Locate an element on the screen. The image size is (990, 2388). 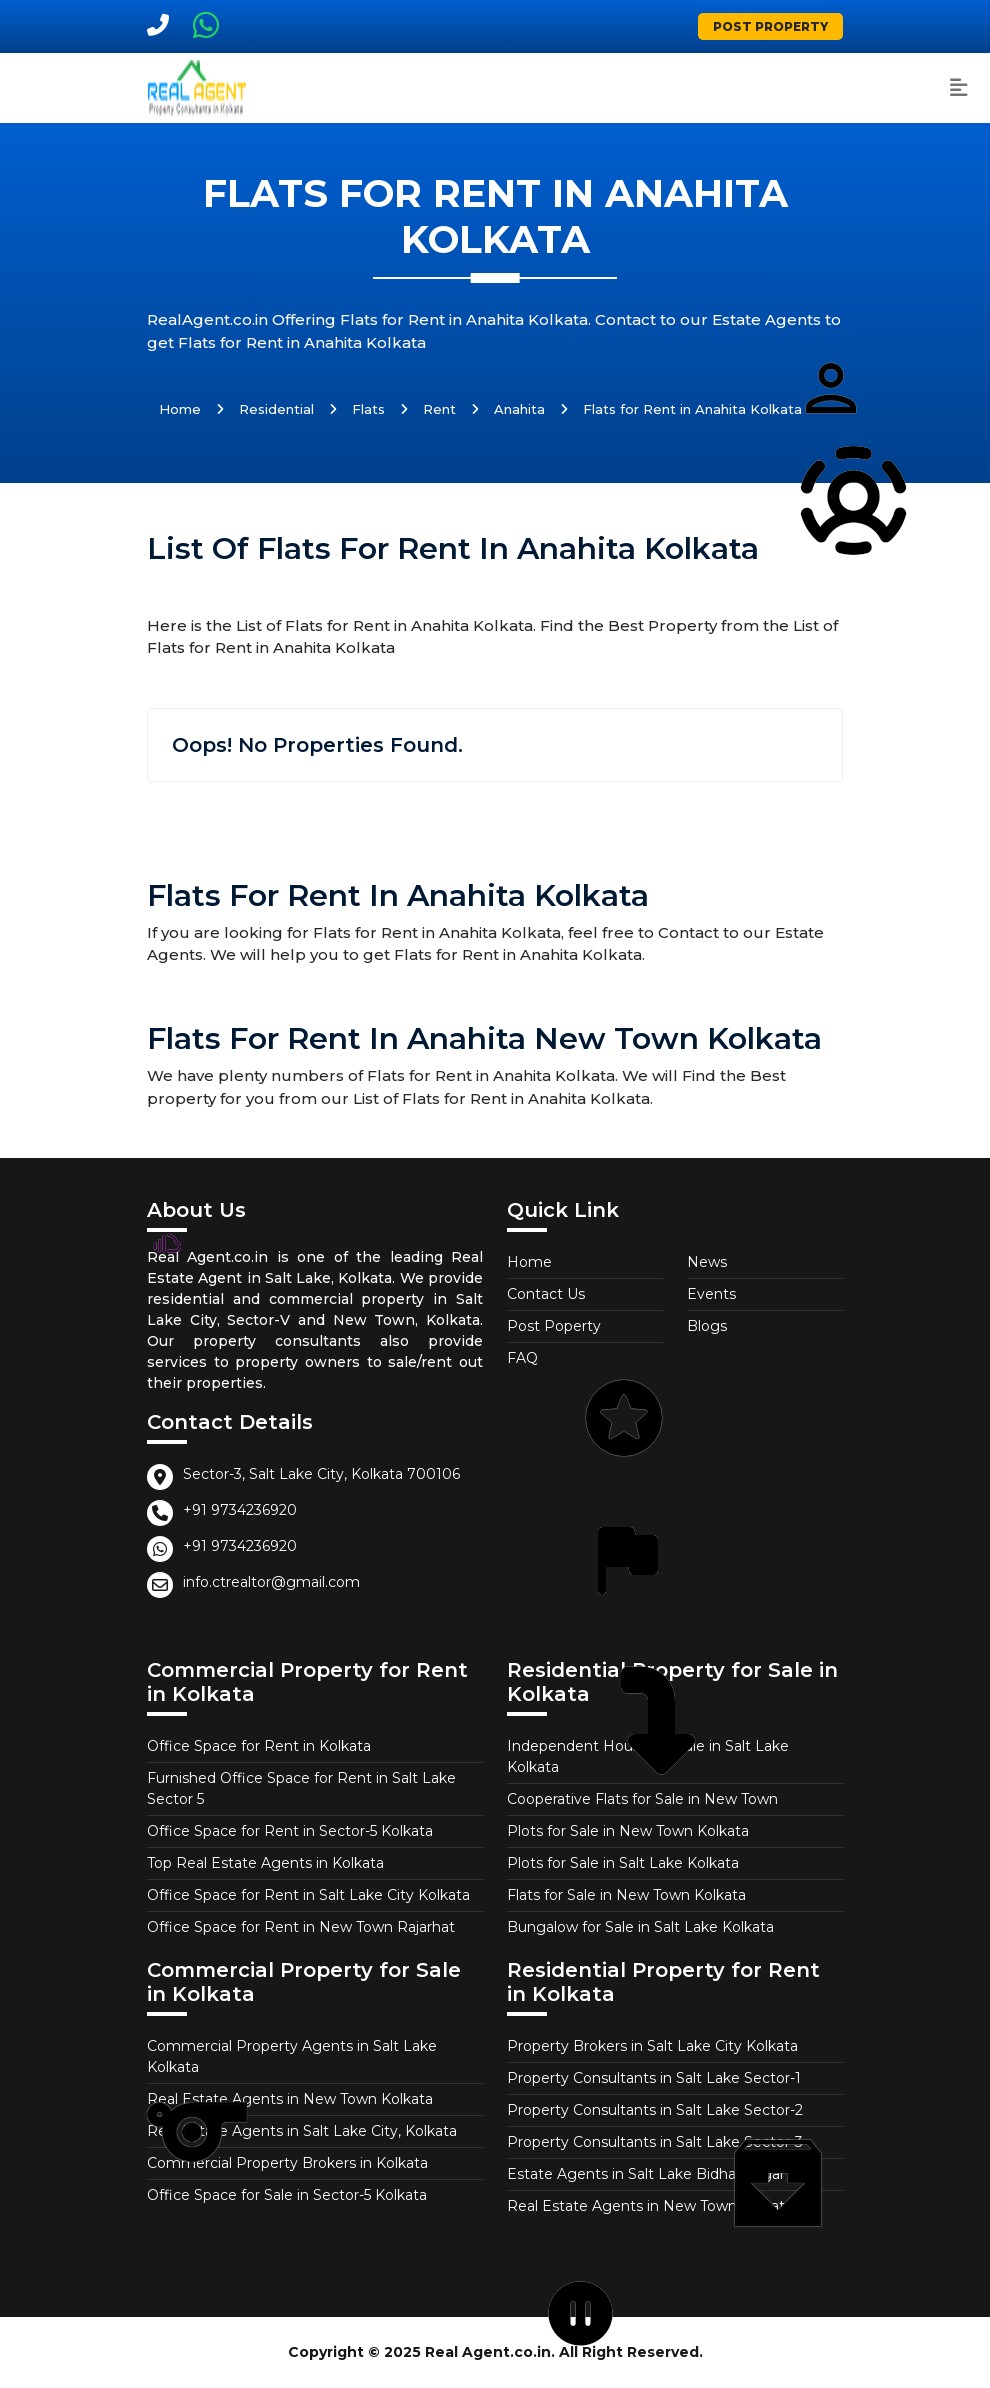
view your profile is located at coordinates (831, 388).